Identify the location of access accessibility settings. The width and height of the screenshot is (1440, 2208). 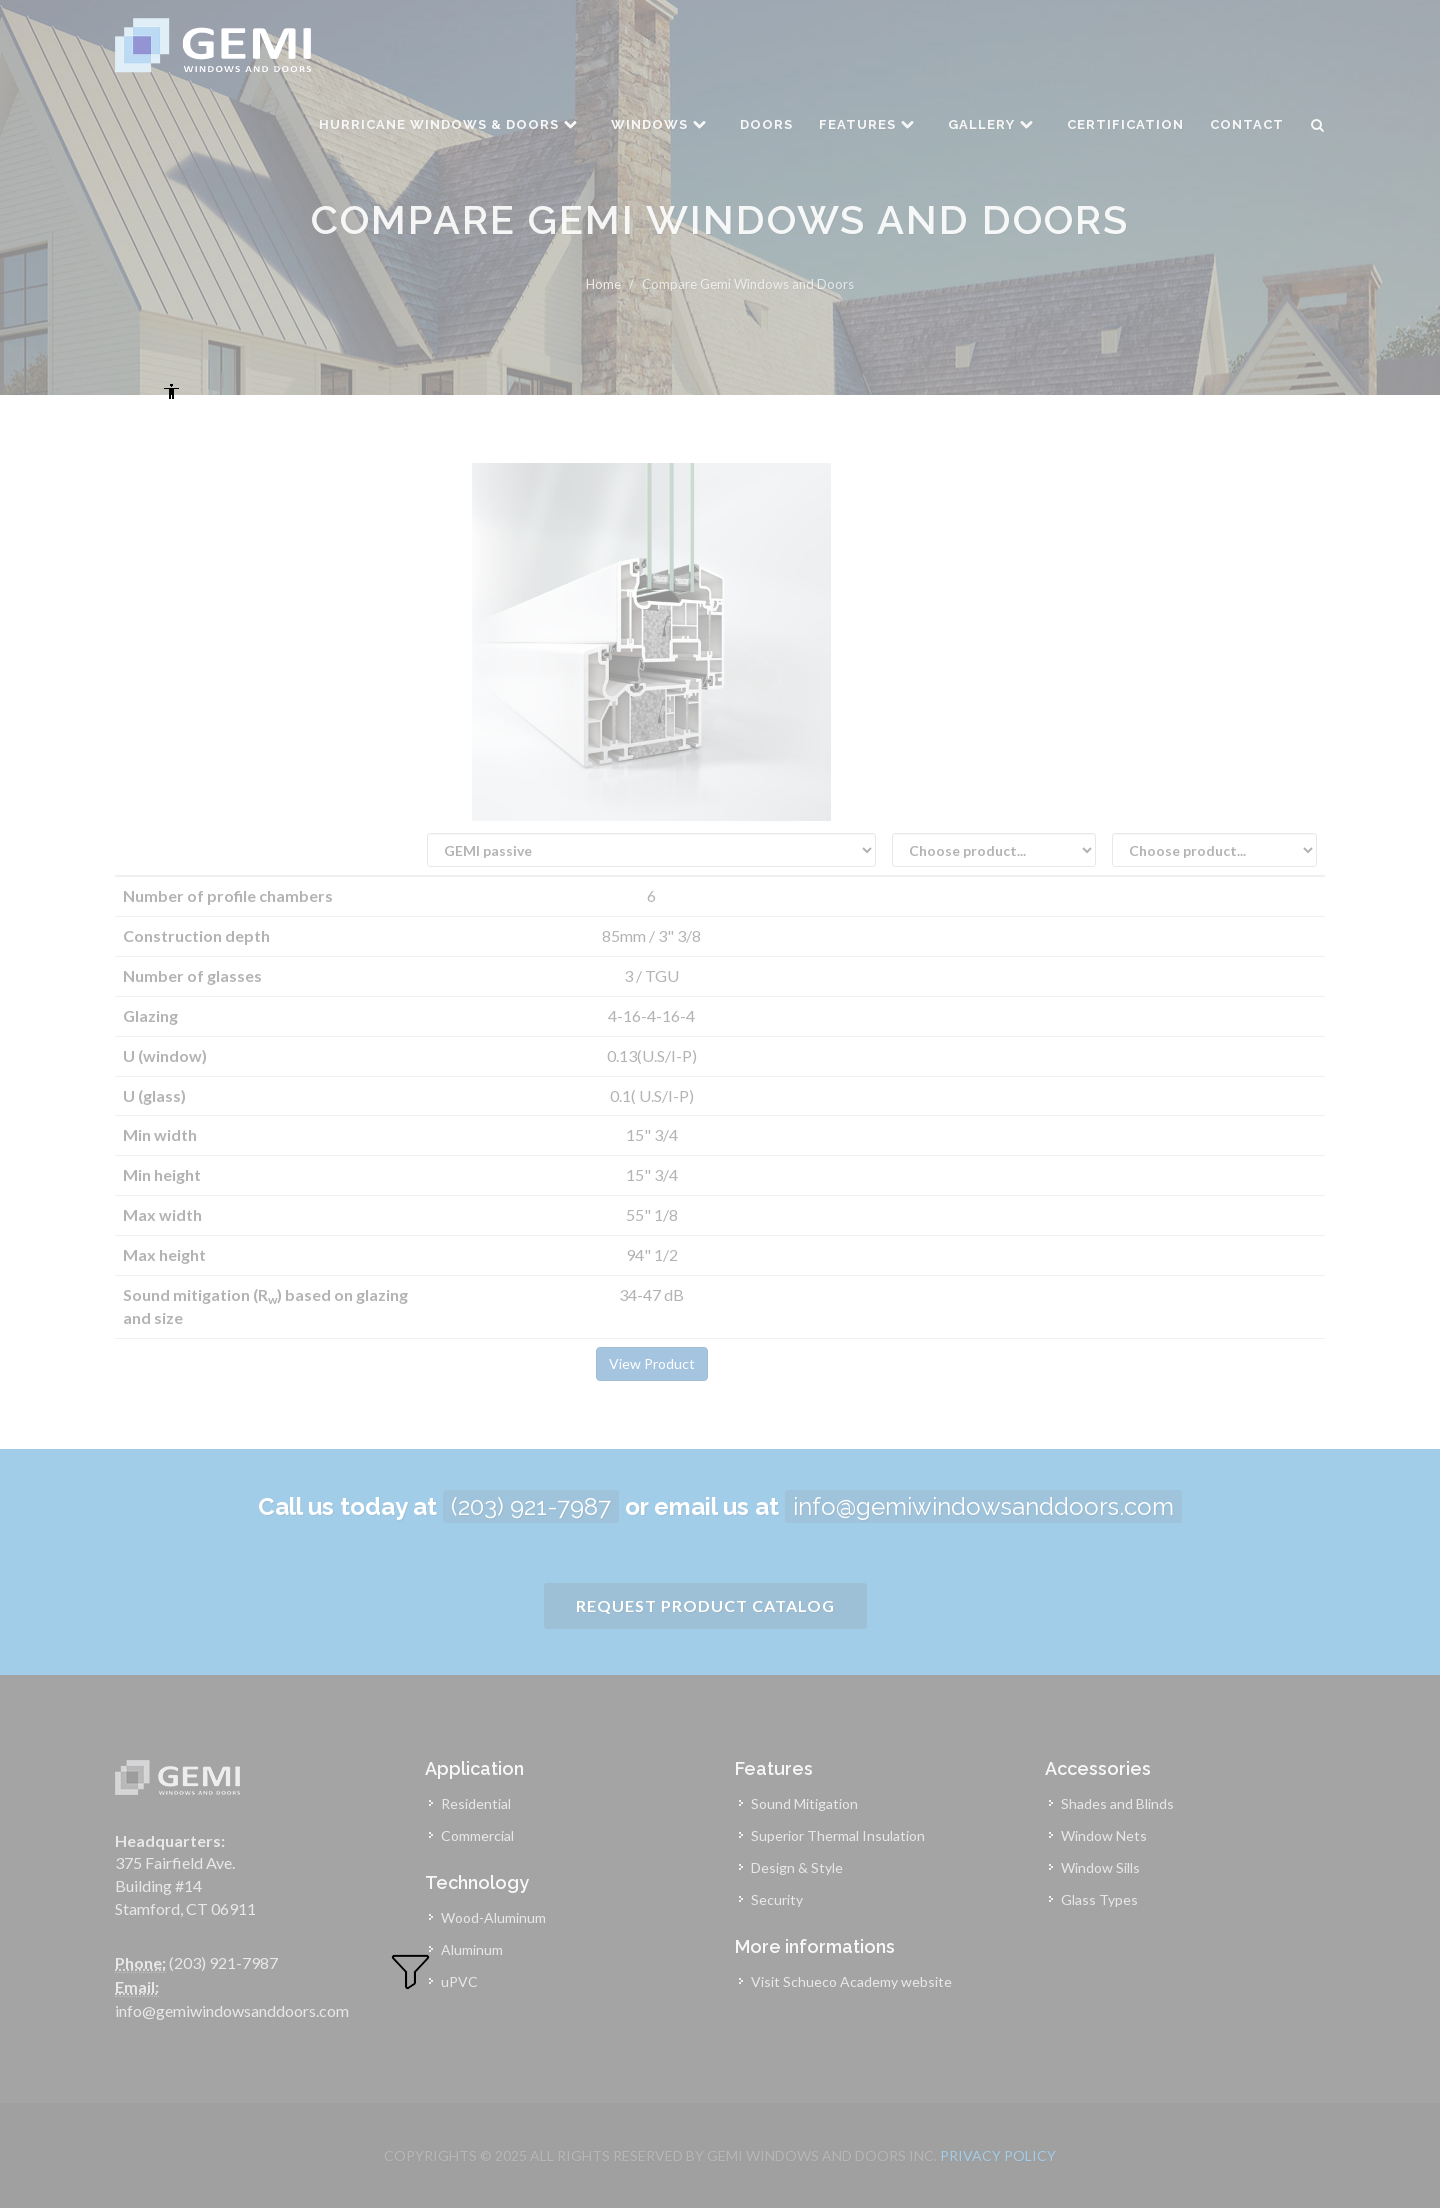
(171, 391).